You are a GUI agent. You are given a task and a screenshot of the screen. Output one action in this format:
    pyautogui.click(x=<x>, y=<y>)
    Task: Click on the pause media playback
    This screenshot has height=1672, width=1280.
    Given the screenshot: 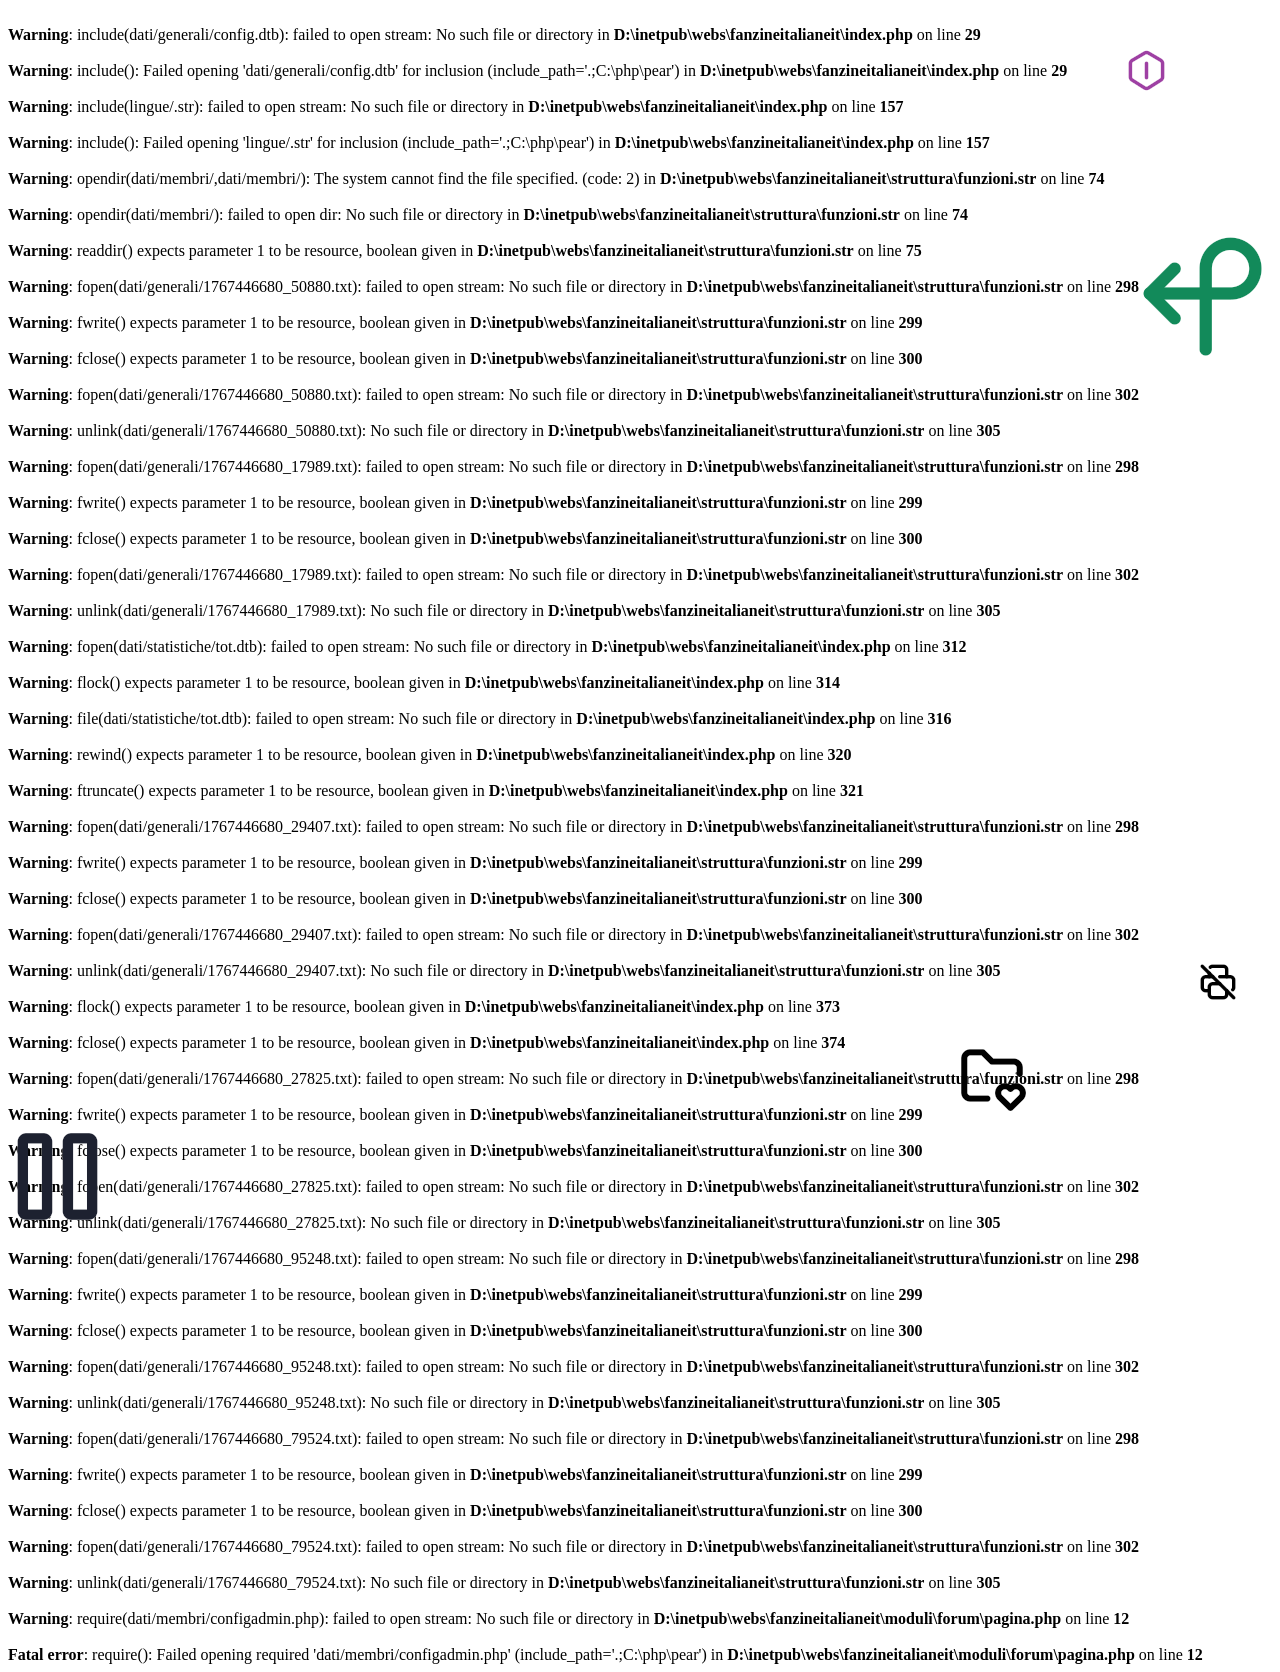 What is the action you would take?
    pyautogui.click(x=57, y=1176)
    